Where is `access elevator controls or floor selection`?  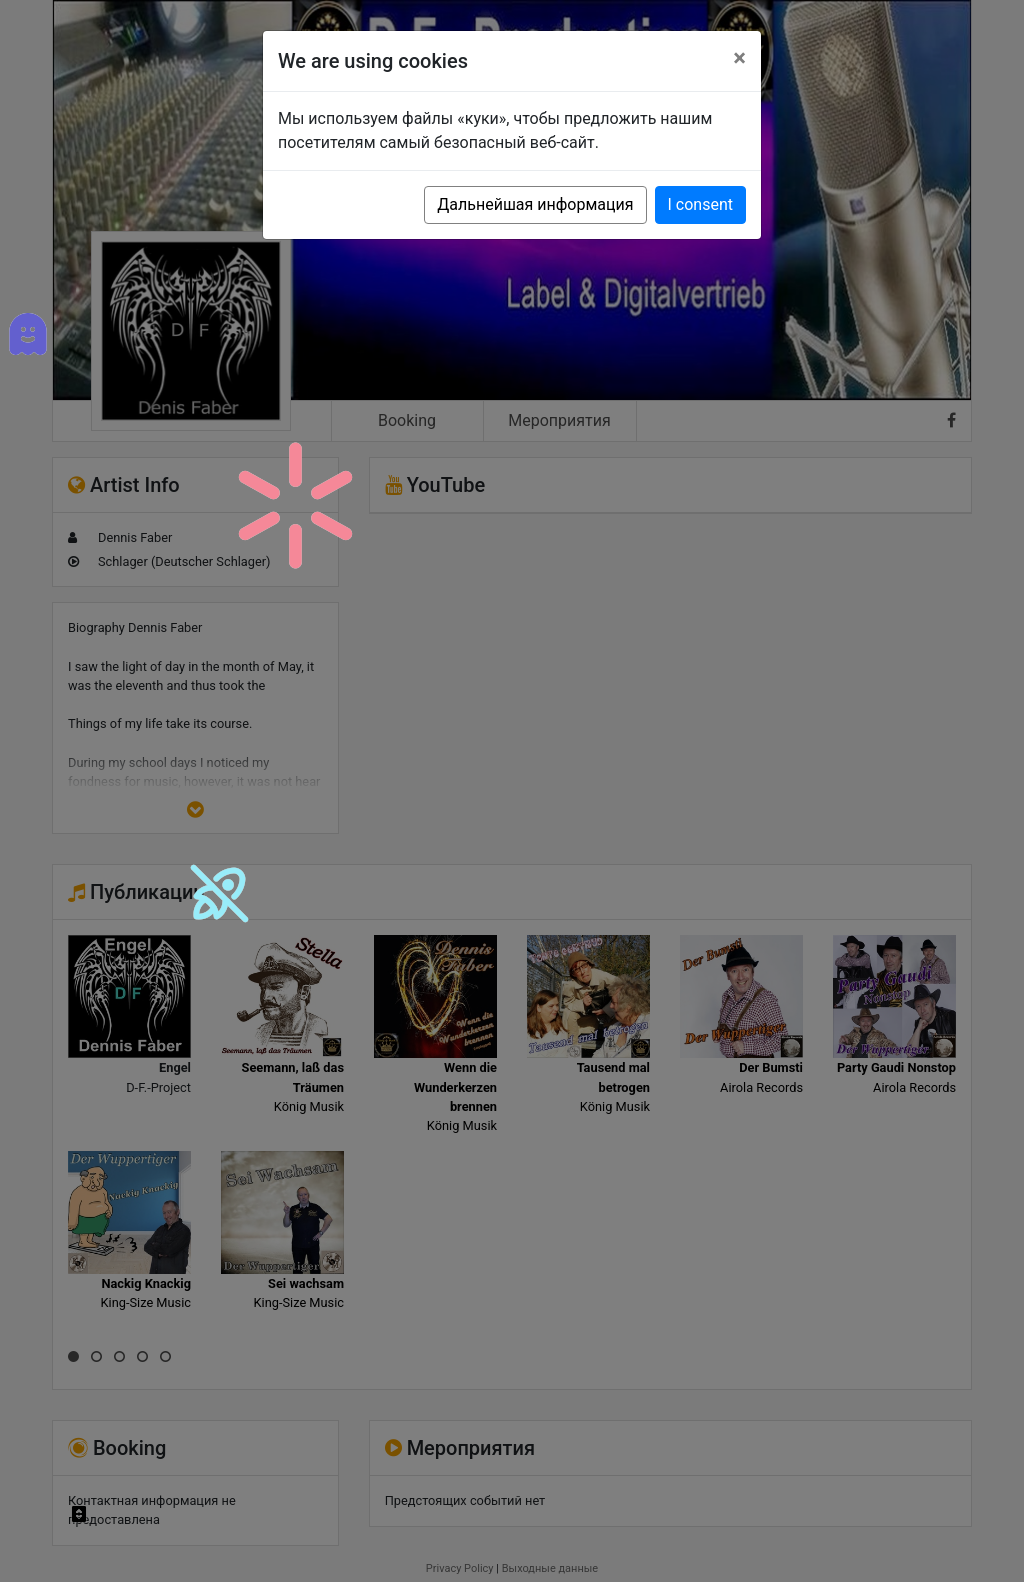
access elevator controls or floor selection is located at coordinates (79, 1514).